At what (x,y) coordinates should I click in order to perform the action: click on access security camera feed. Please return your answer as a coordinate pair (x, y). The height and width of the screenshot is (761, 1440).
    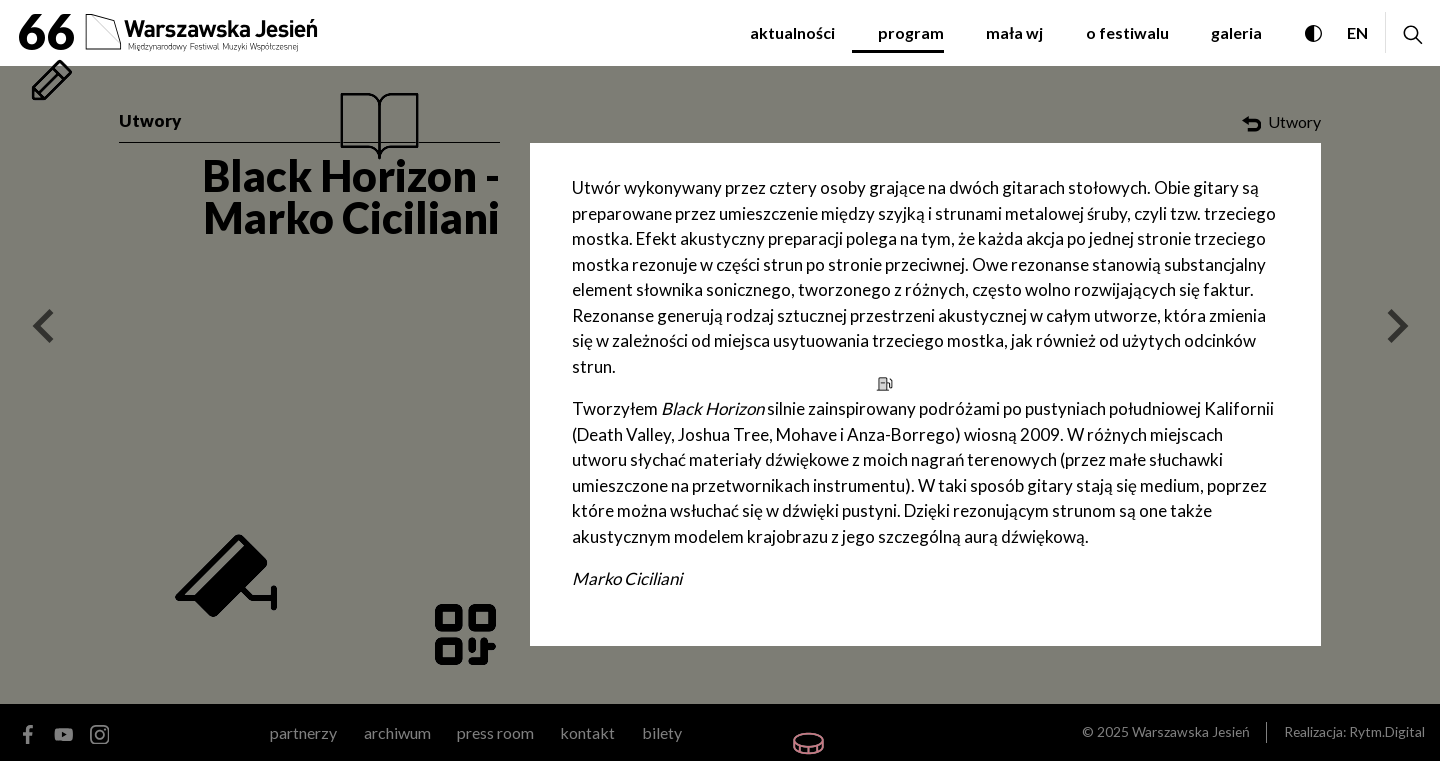
    Looking at the image, I should click on (226, 582).